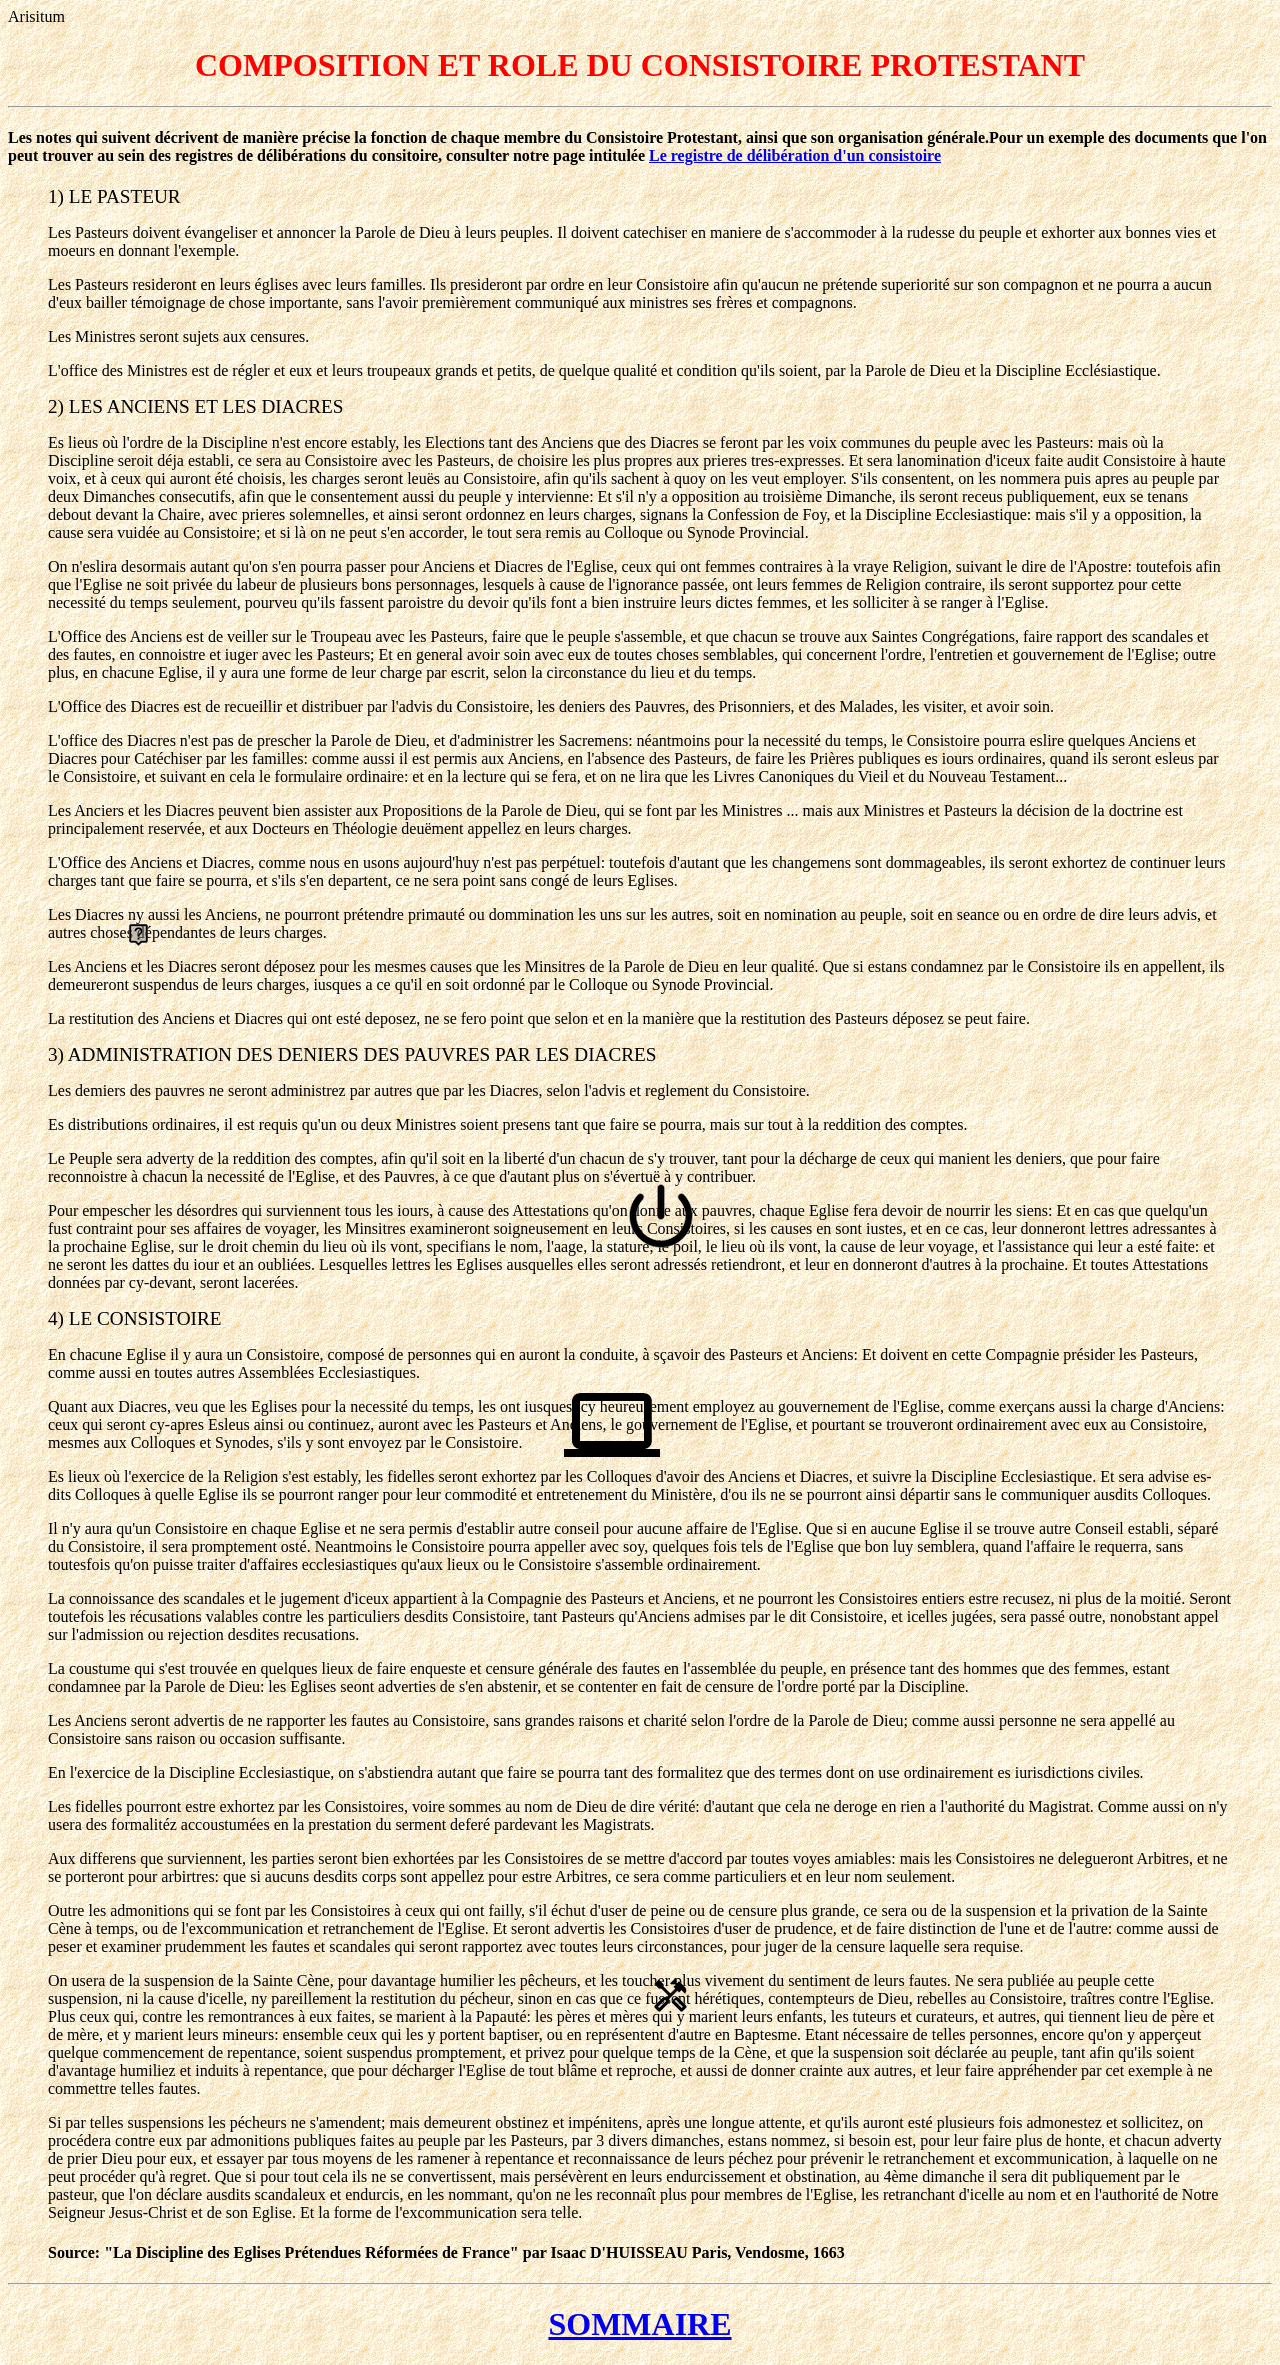 The height and width of the screenshot is (2365, 1280). I want to click on access desktop or computer settings, so click(612, 1425).